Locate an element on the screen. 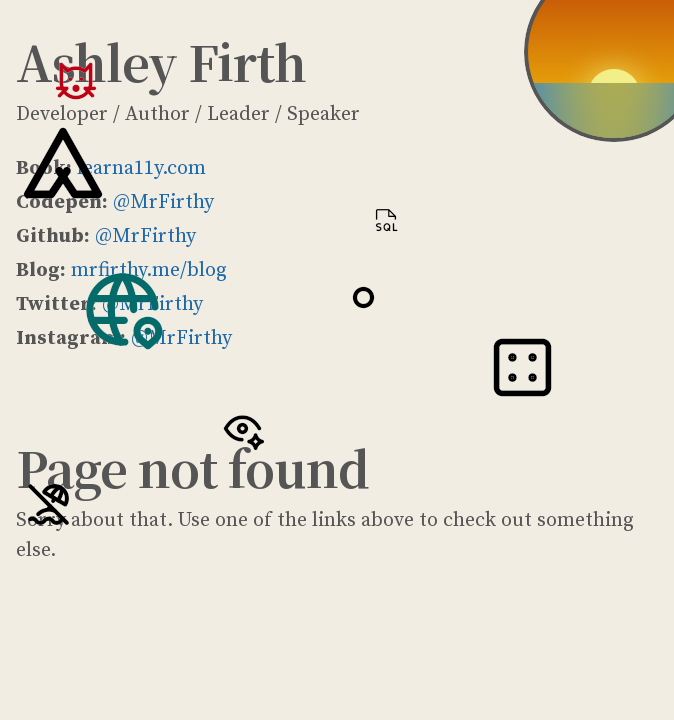 This screenshot has height=720, width=674. roll the dice or generate a random result is located at coordinates (522, 367).